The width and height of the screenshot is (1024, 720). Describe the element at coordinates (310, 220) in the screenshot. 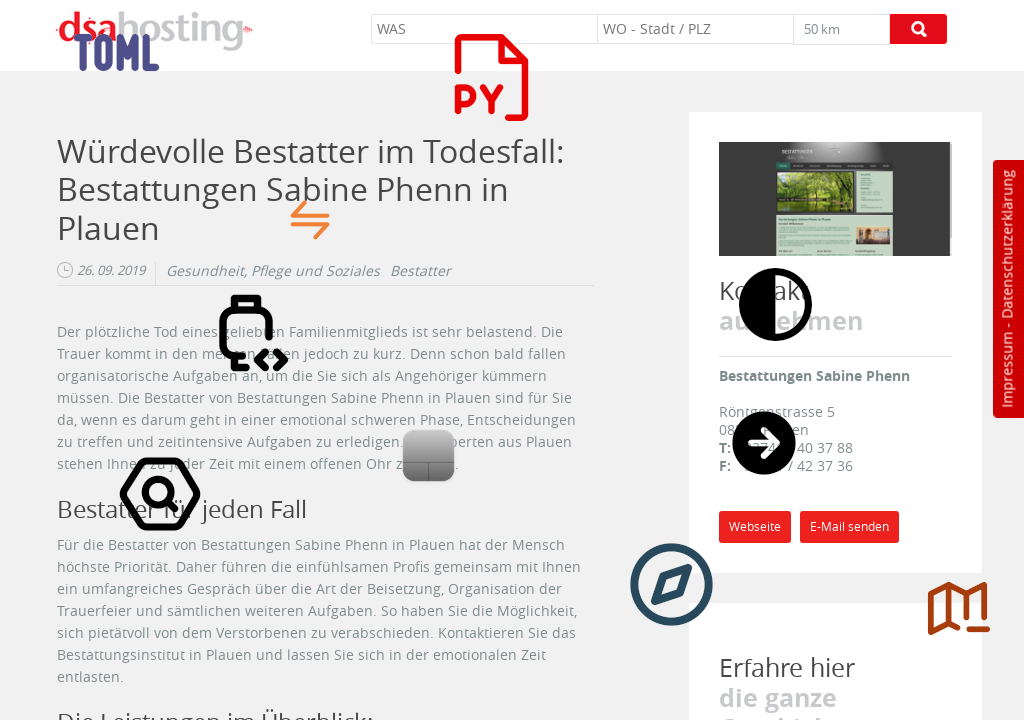

I see `transfer data between devices or accounts` at that location.